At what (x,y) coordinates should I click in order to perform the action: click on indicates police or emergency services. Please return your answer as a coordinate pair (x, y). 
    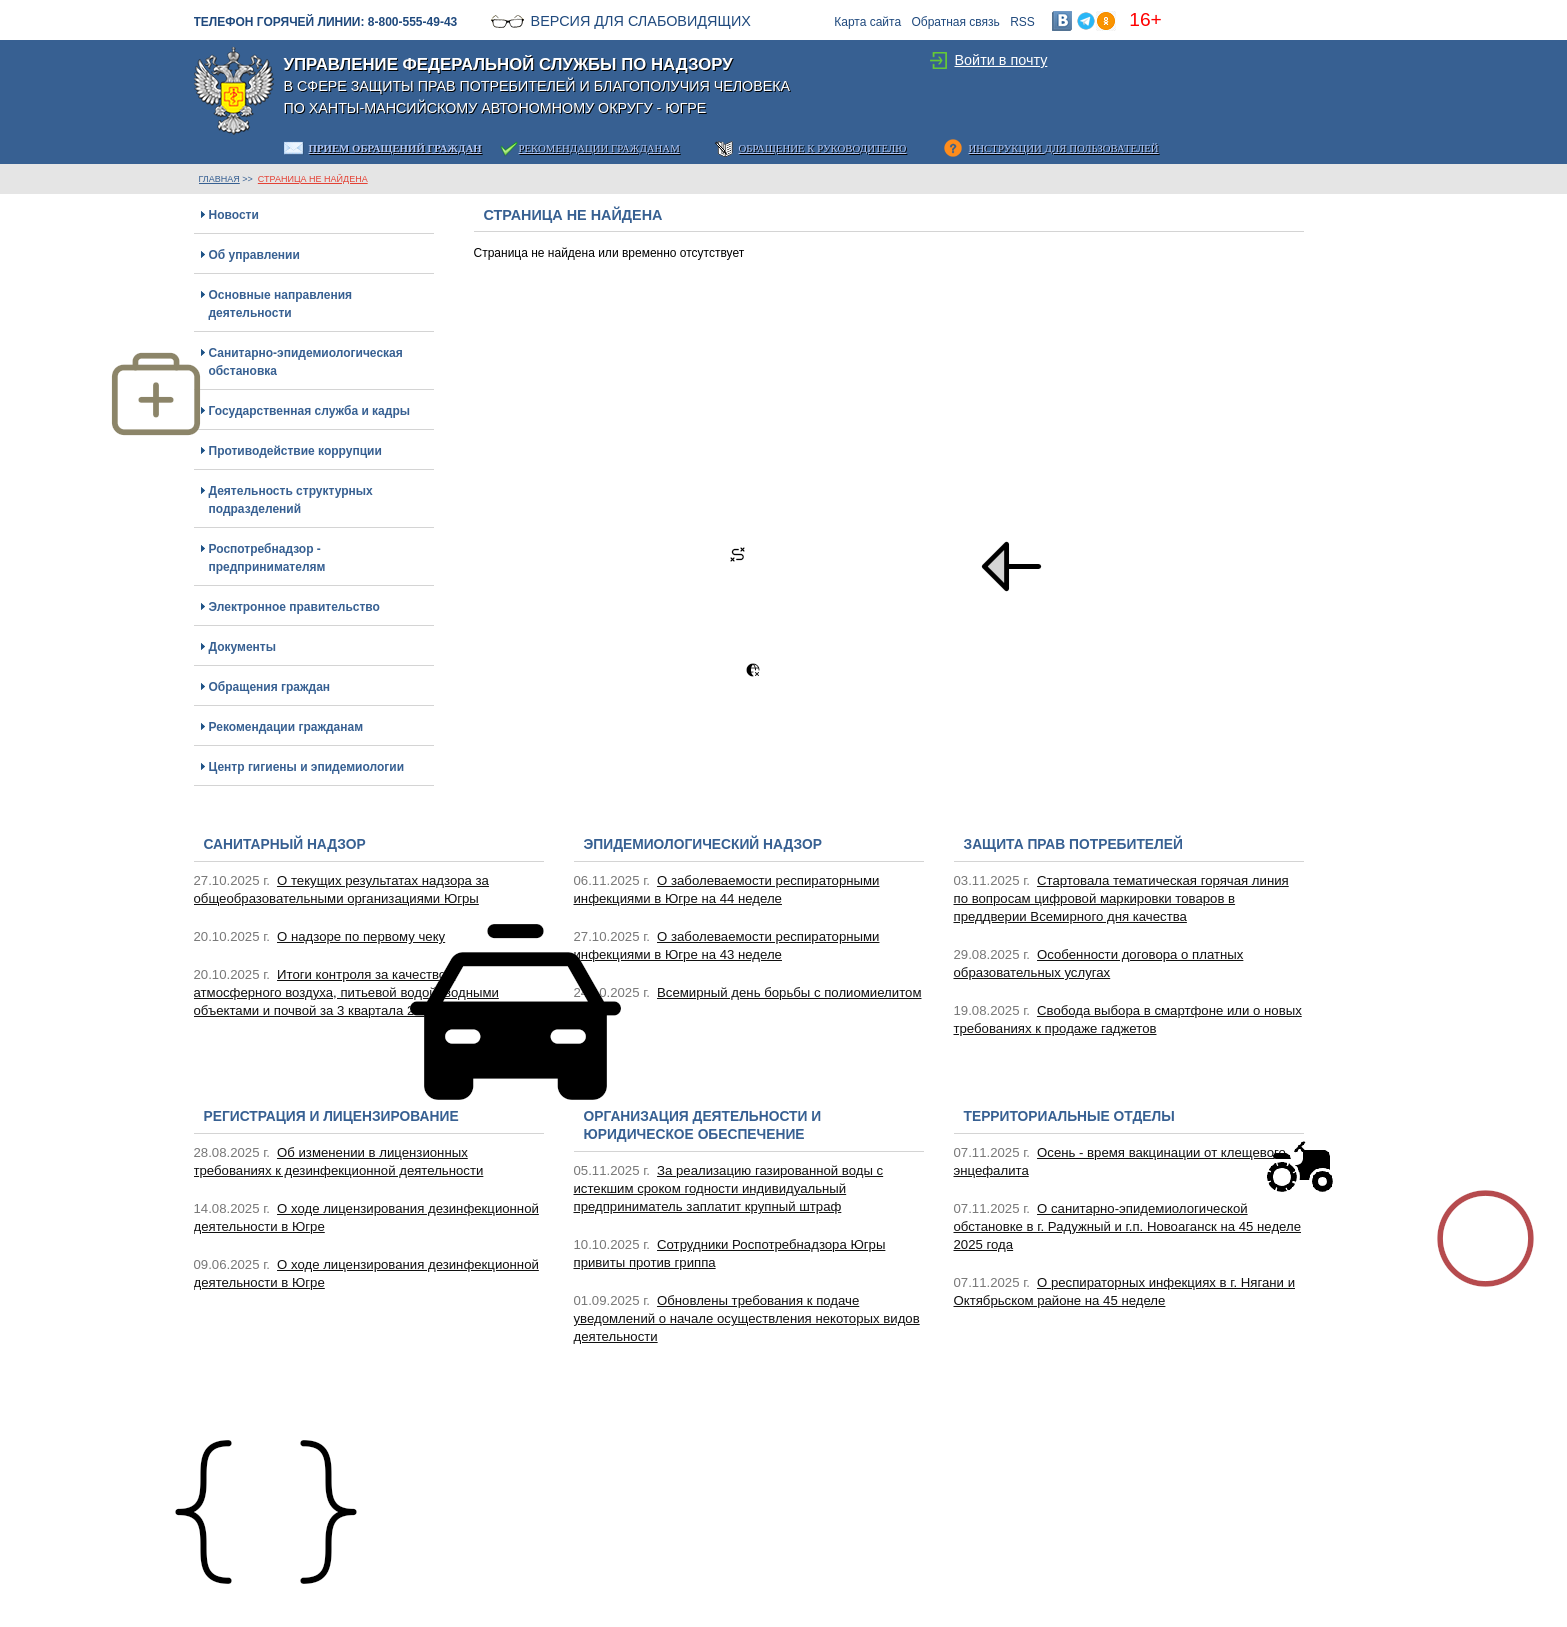
    Looking at the image, I should click on (515, 1022).